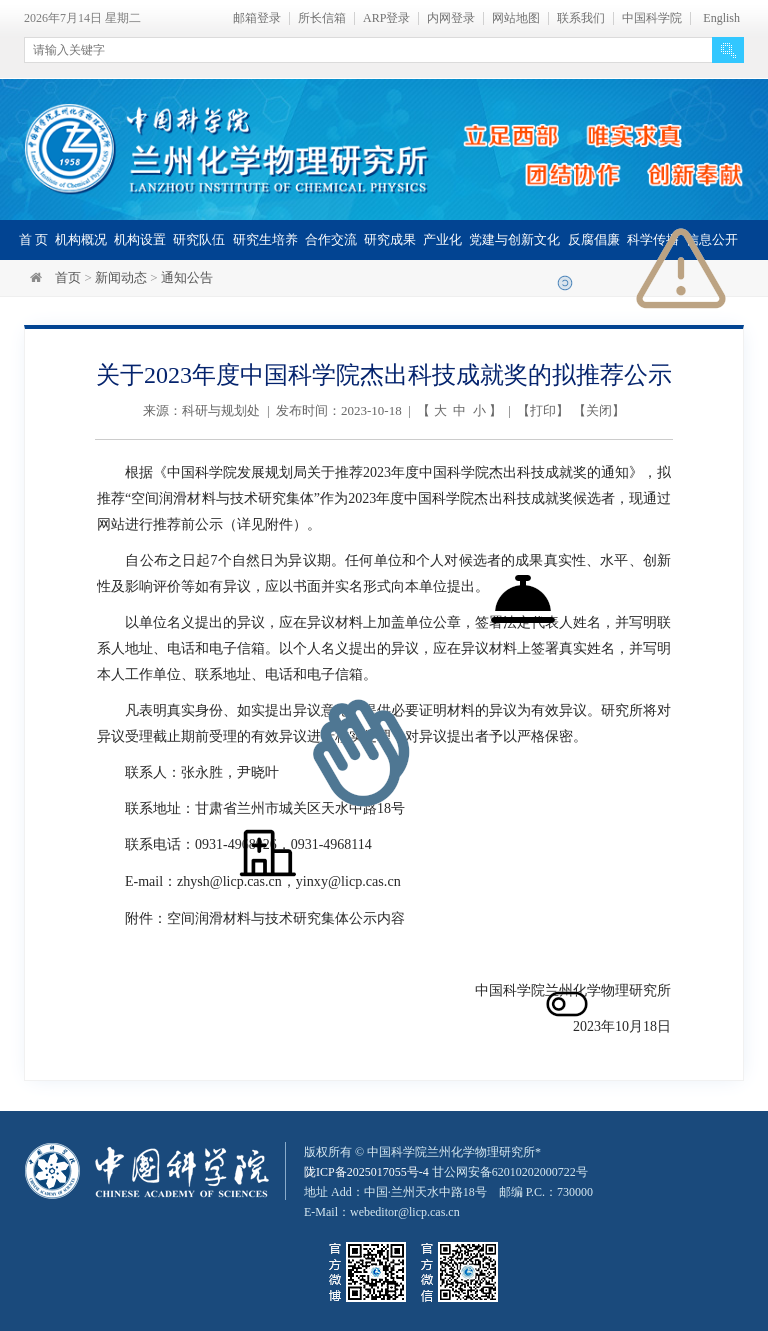  Describe the element at coordinates (567, 1004) in the screenshot. I see `toggle switch in off position` at that location.